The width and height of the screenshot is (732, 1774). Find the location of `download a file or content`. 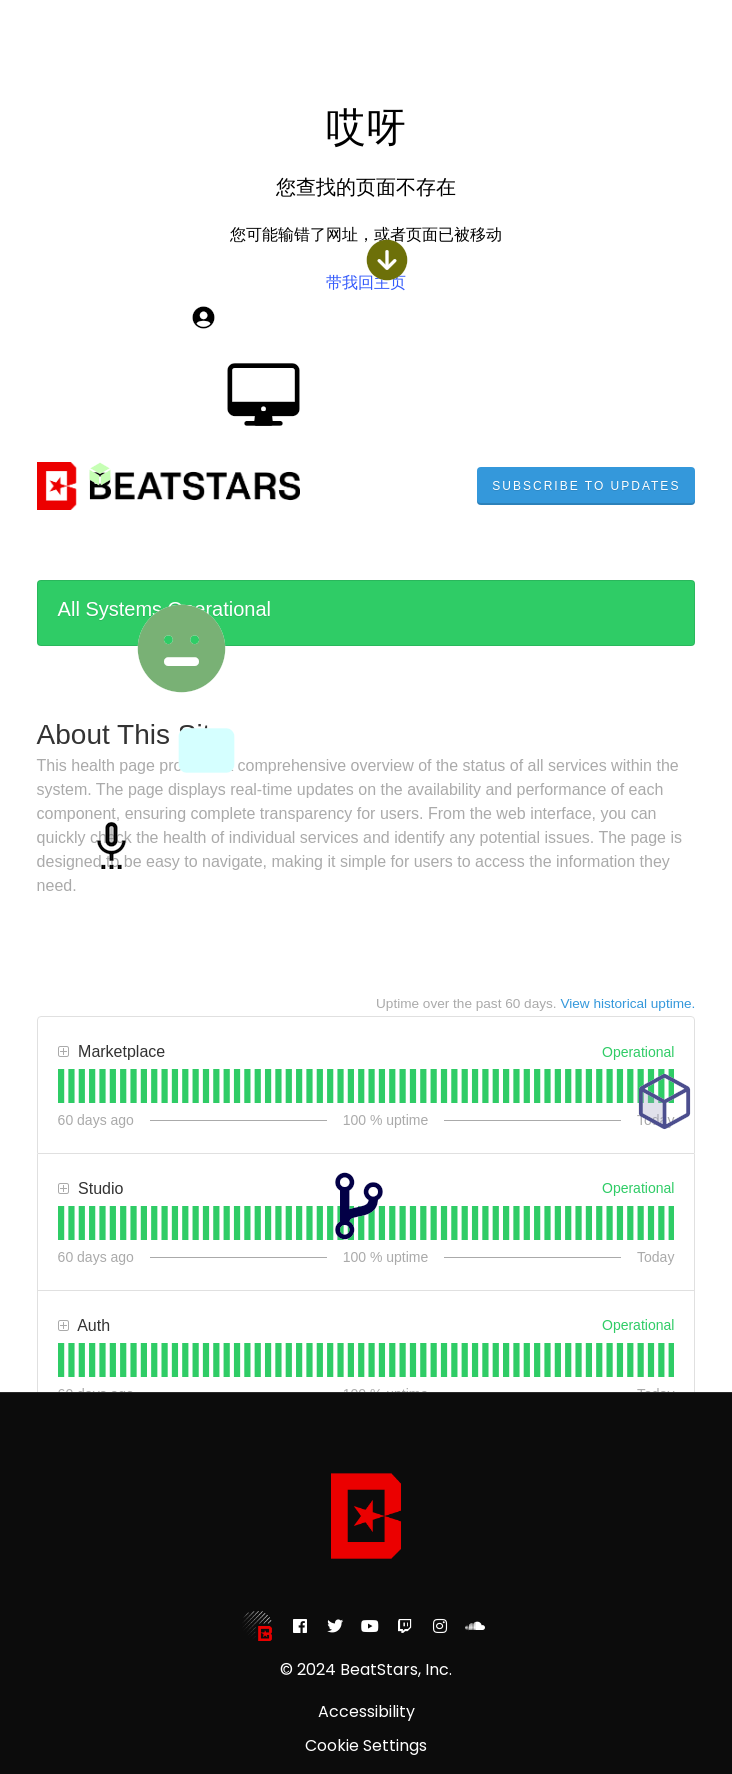

download a file or content is located at coordinates (387, 260).